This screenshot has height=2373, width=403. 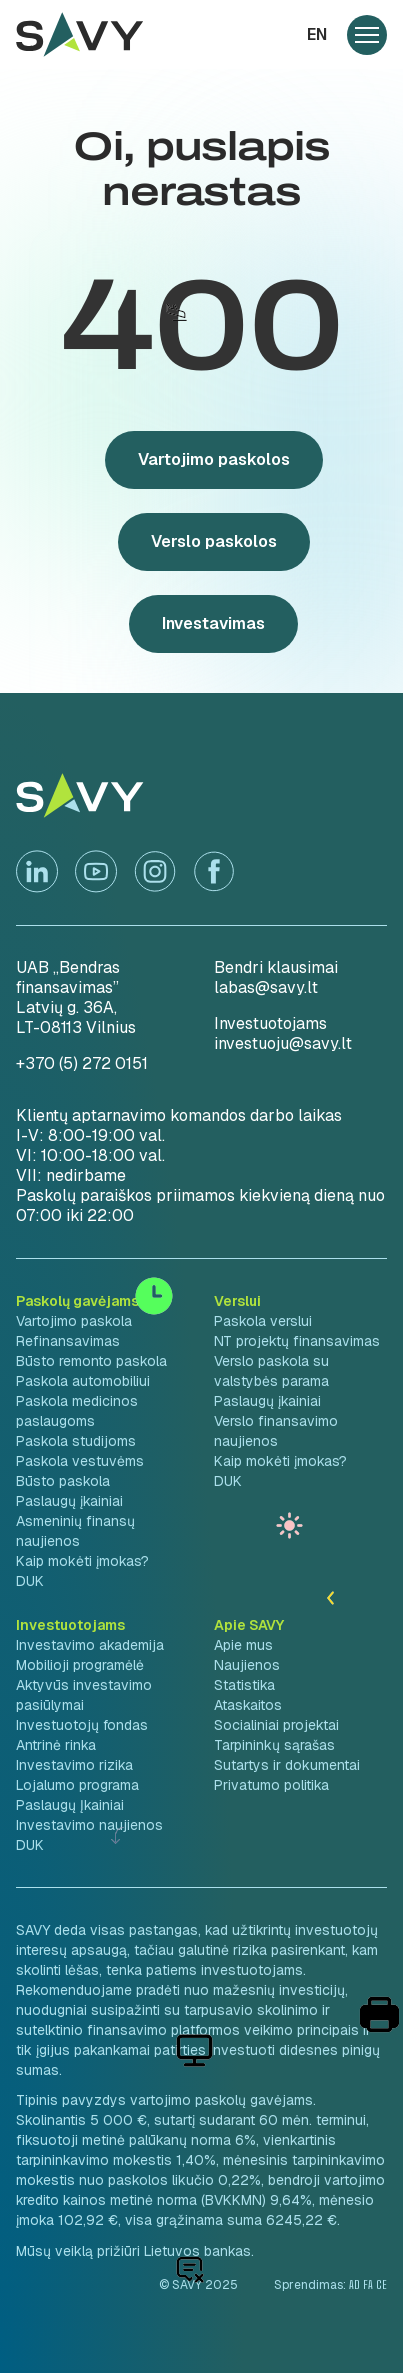 I want to click on go back and down in navigation, so click(x=117, y=1835).